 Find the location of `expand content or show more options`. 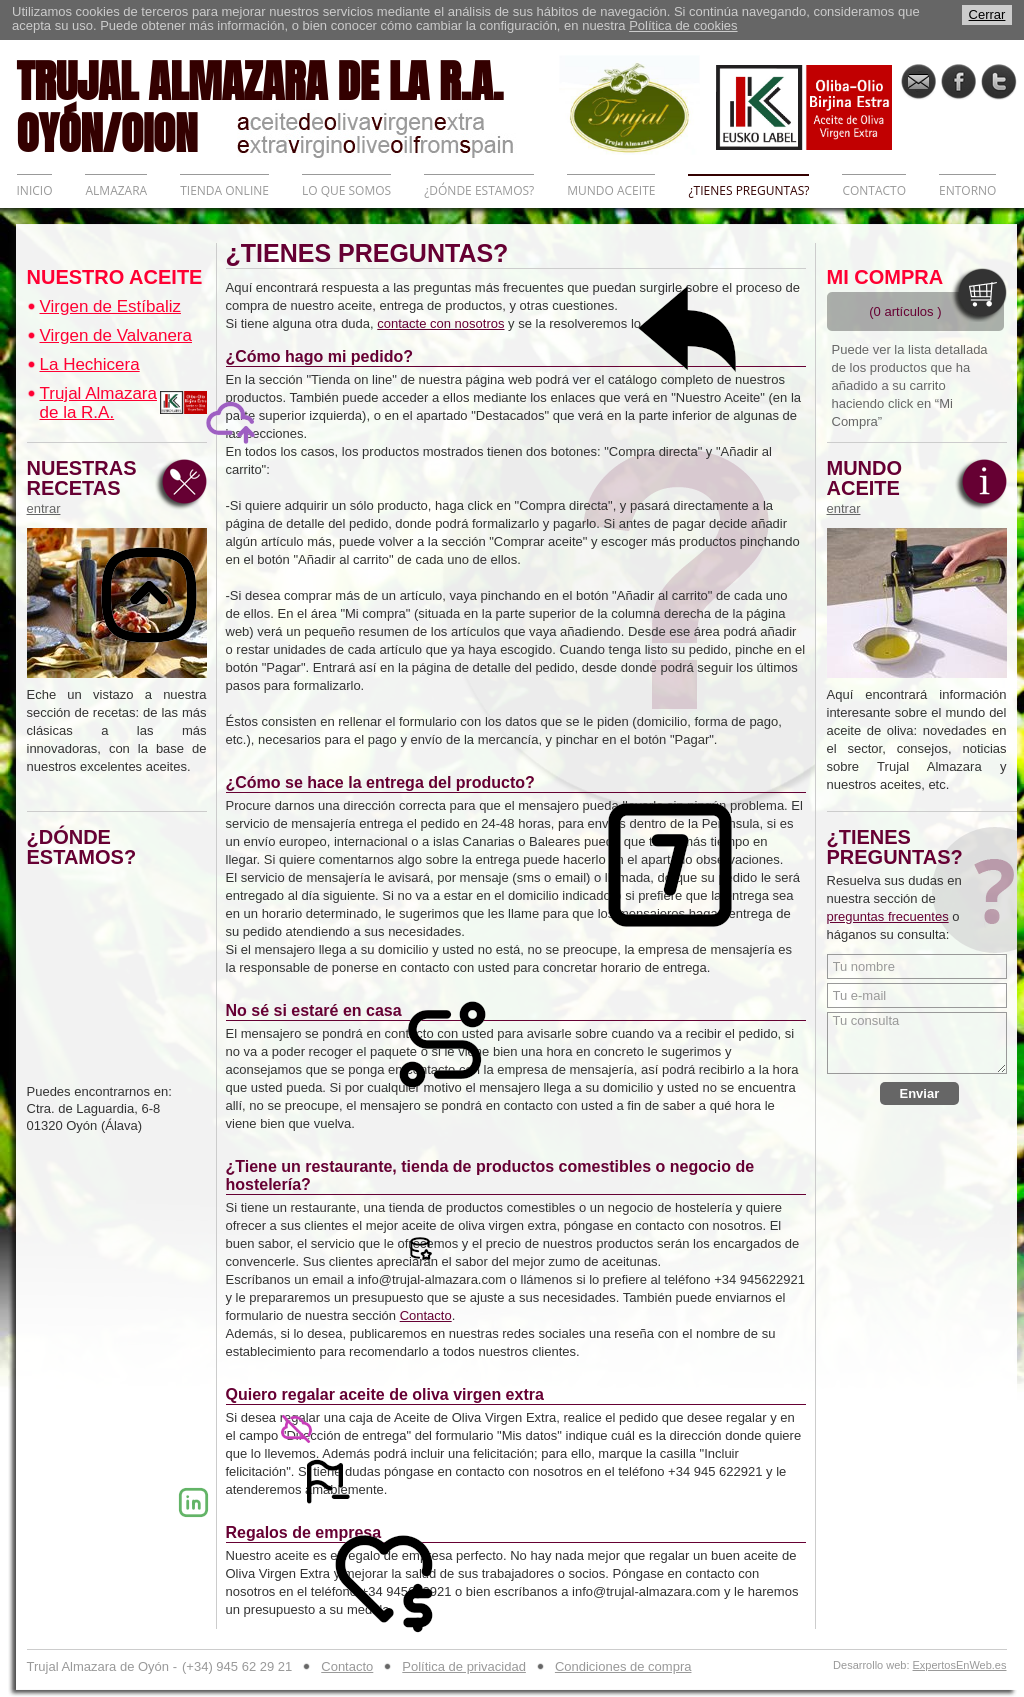

expand content or show more options is located at coordinates (149, 595).